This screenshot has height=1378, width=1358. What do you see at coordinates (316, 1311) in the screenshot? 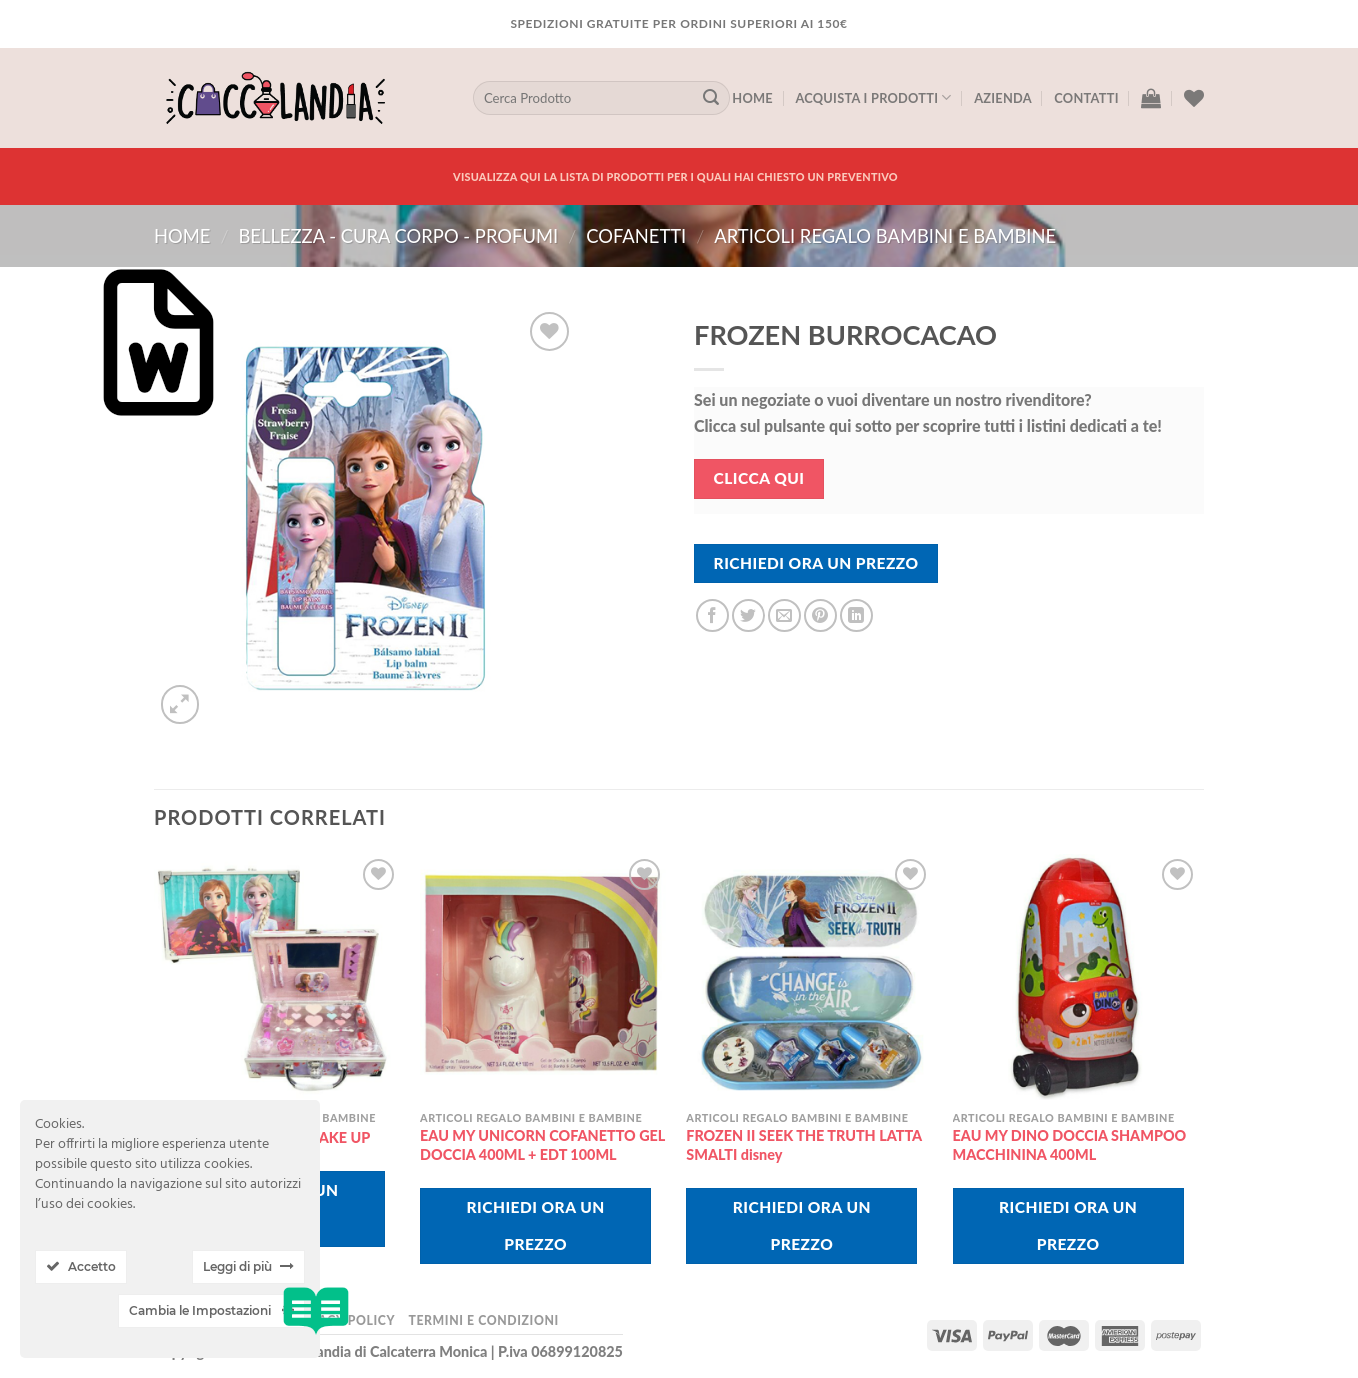
I see `view readme documentation` at bounding box center [316, 1311].